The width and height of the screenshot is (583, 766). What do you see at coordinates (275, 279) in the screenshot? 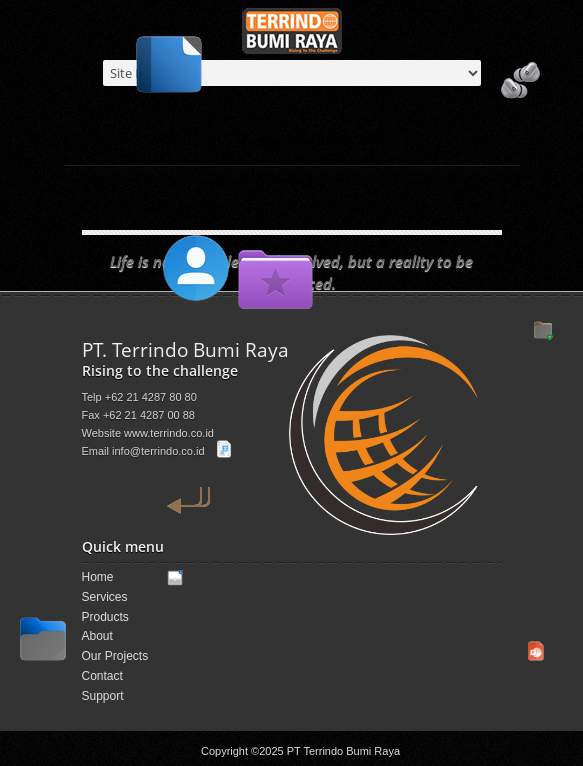
I see `open your bookmarked or favorite files folder` at bounding box center [275, 279].